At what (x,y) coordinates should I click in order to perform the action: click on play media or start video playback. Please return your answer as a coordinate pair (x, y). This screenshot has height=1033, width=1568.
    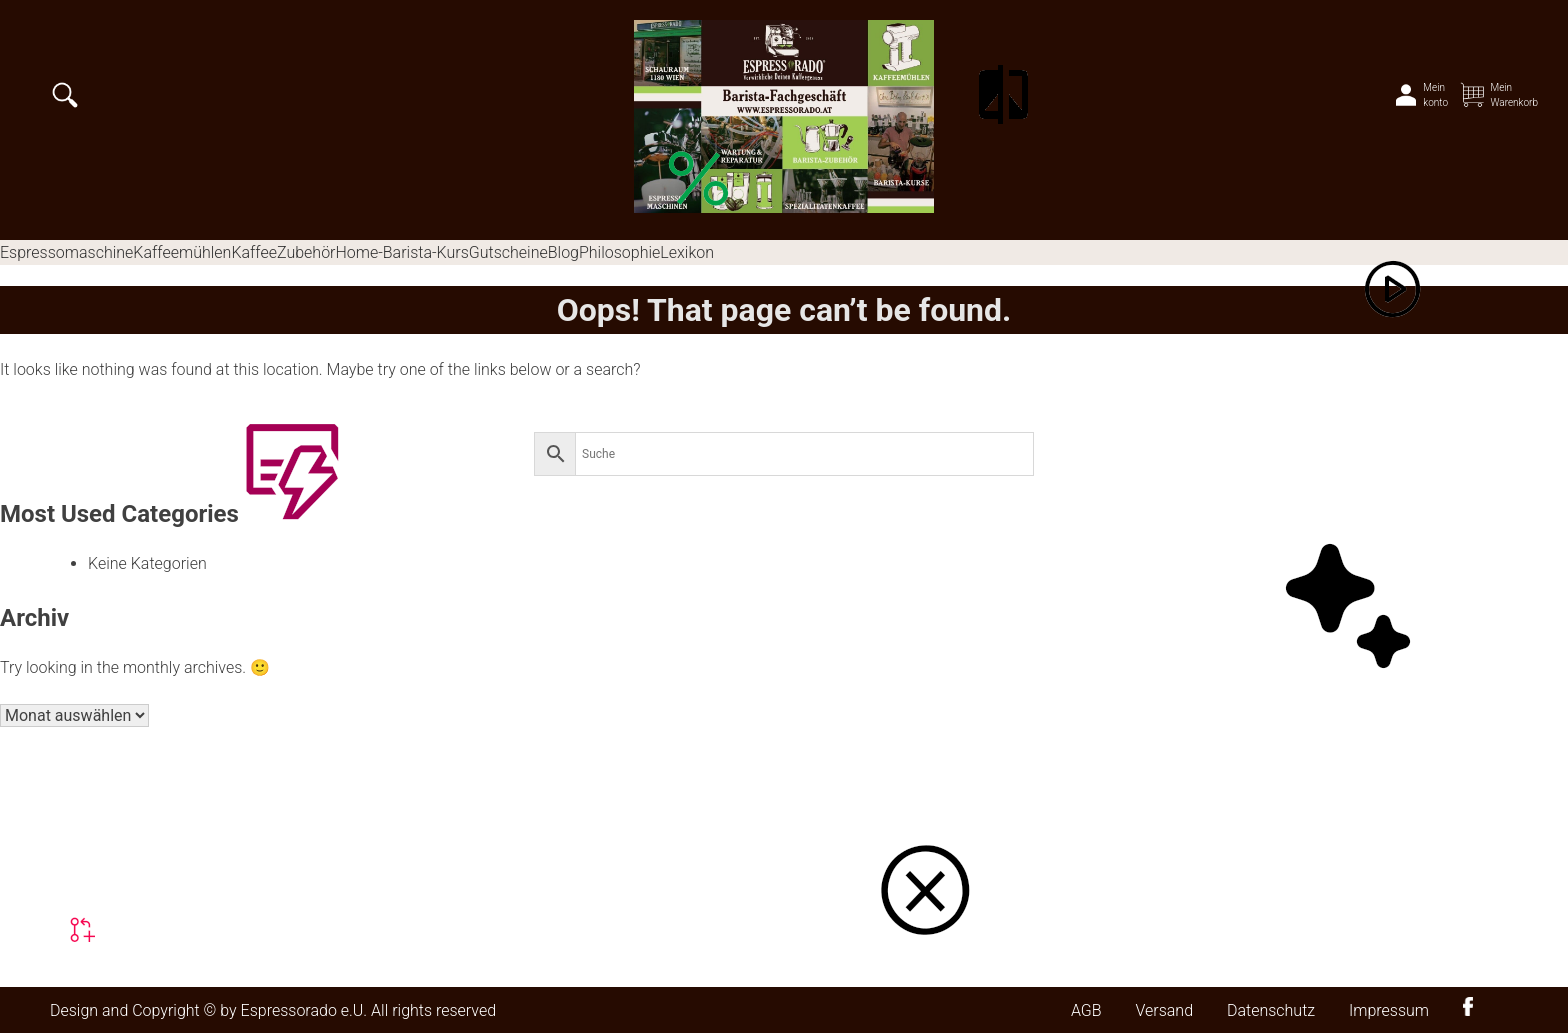
    Looking at the image, I should click on (1393, 289).